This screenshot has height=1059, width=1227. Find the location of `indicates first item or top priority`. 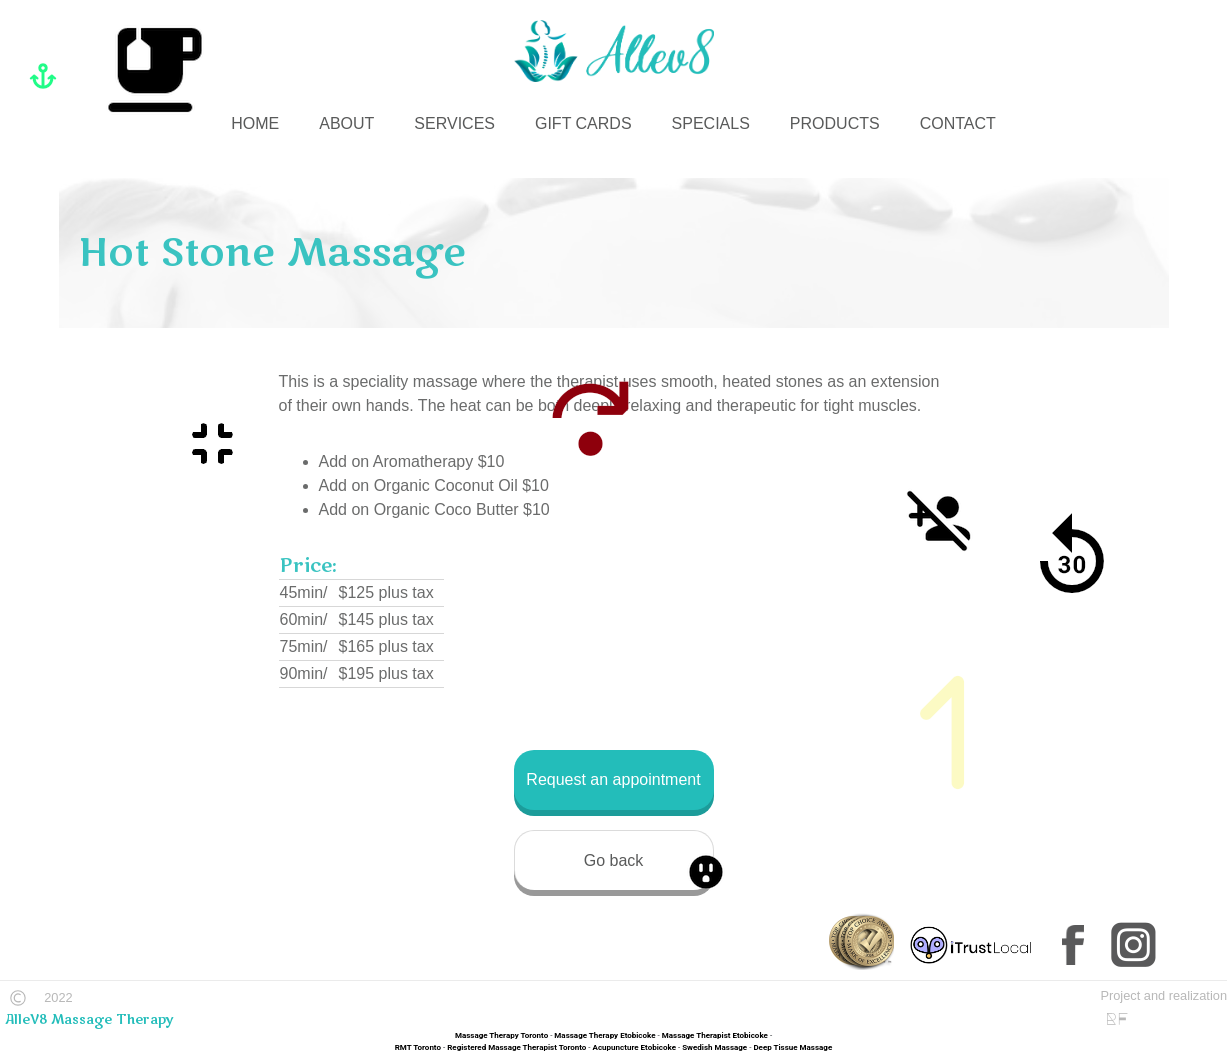

indicates first item or top priority is located at coordinates (951, 732).